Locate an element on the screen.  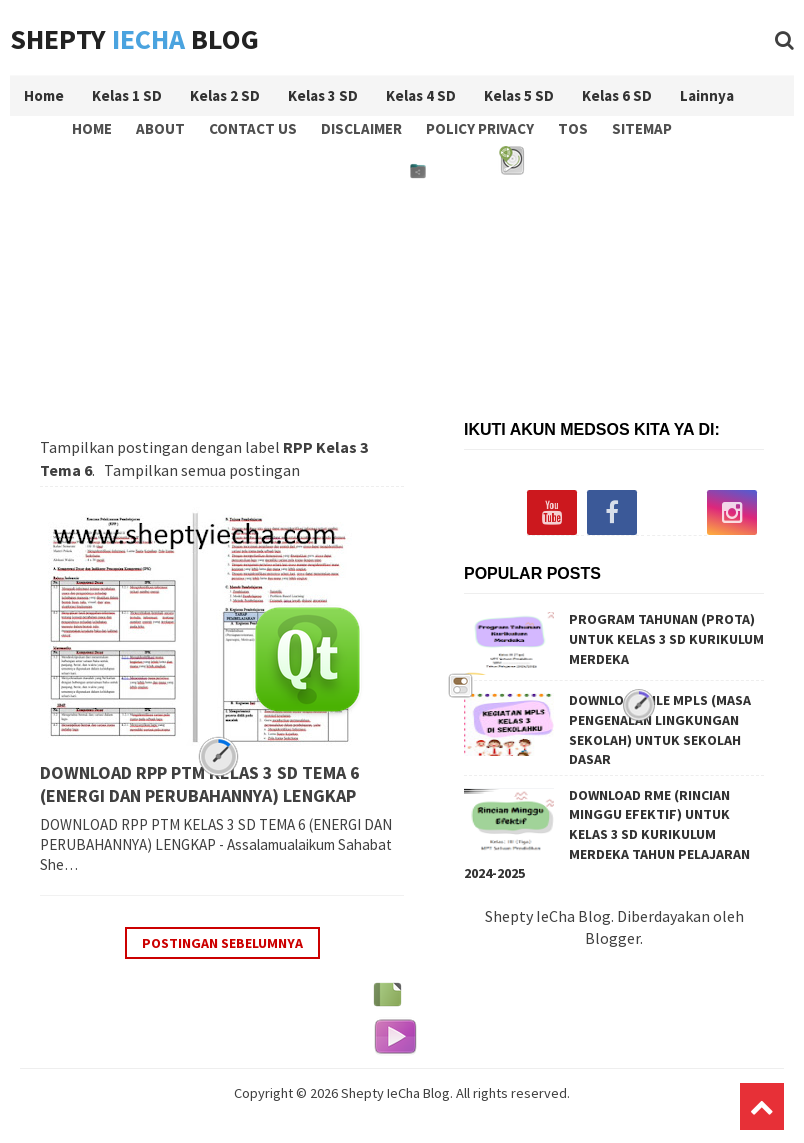
open the video player app is located at coordinates (395, 1036).